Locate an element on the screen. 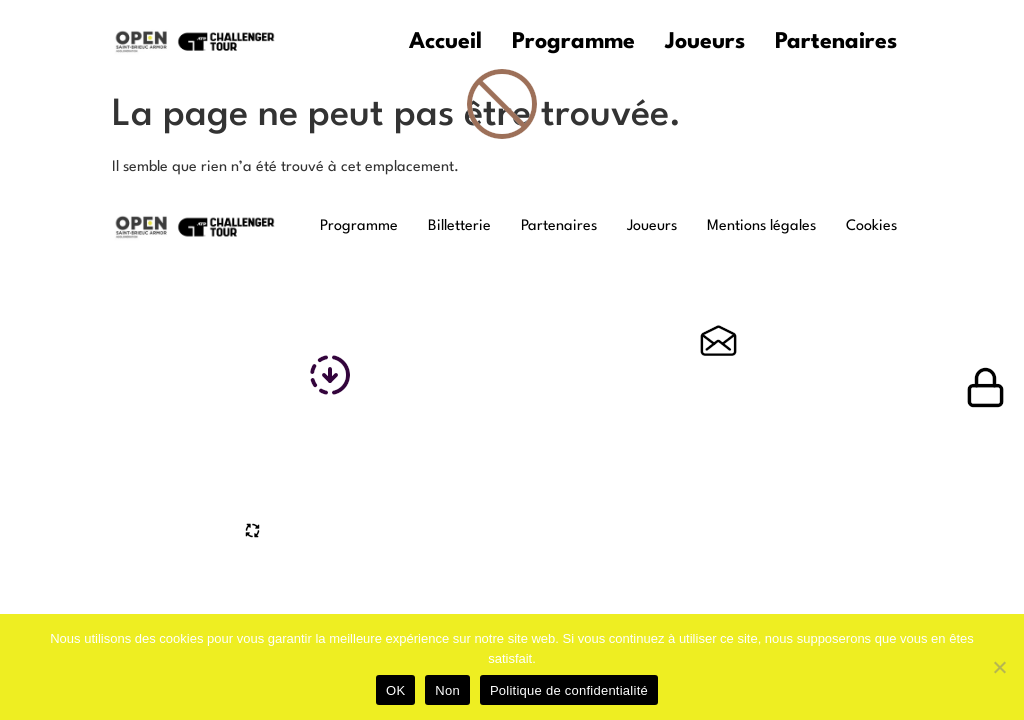  indicates download in progress is located at coordinates (330, 375).